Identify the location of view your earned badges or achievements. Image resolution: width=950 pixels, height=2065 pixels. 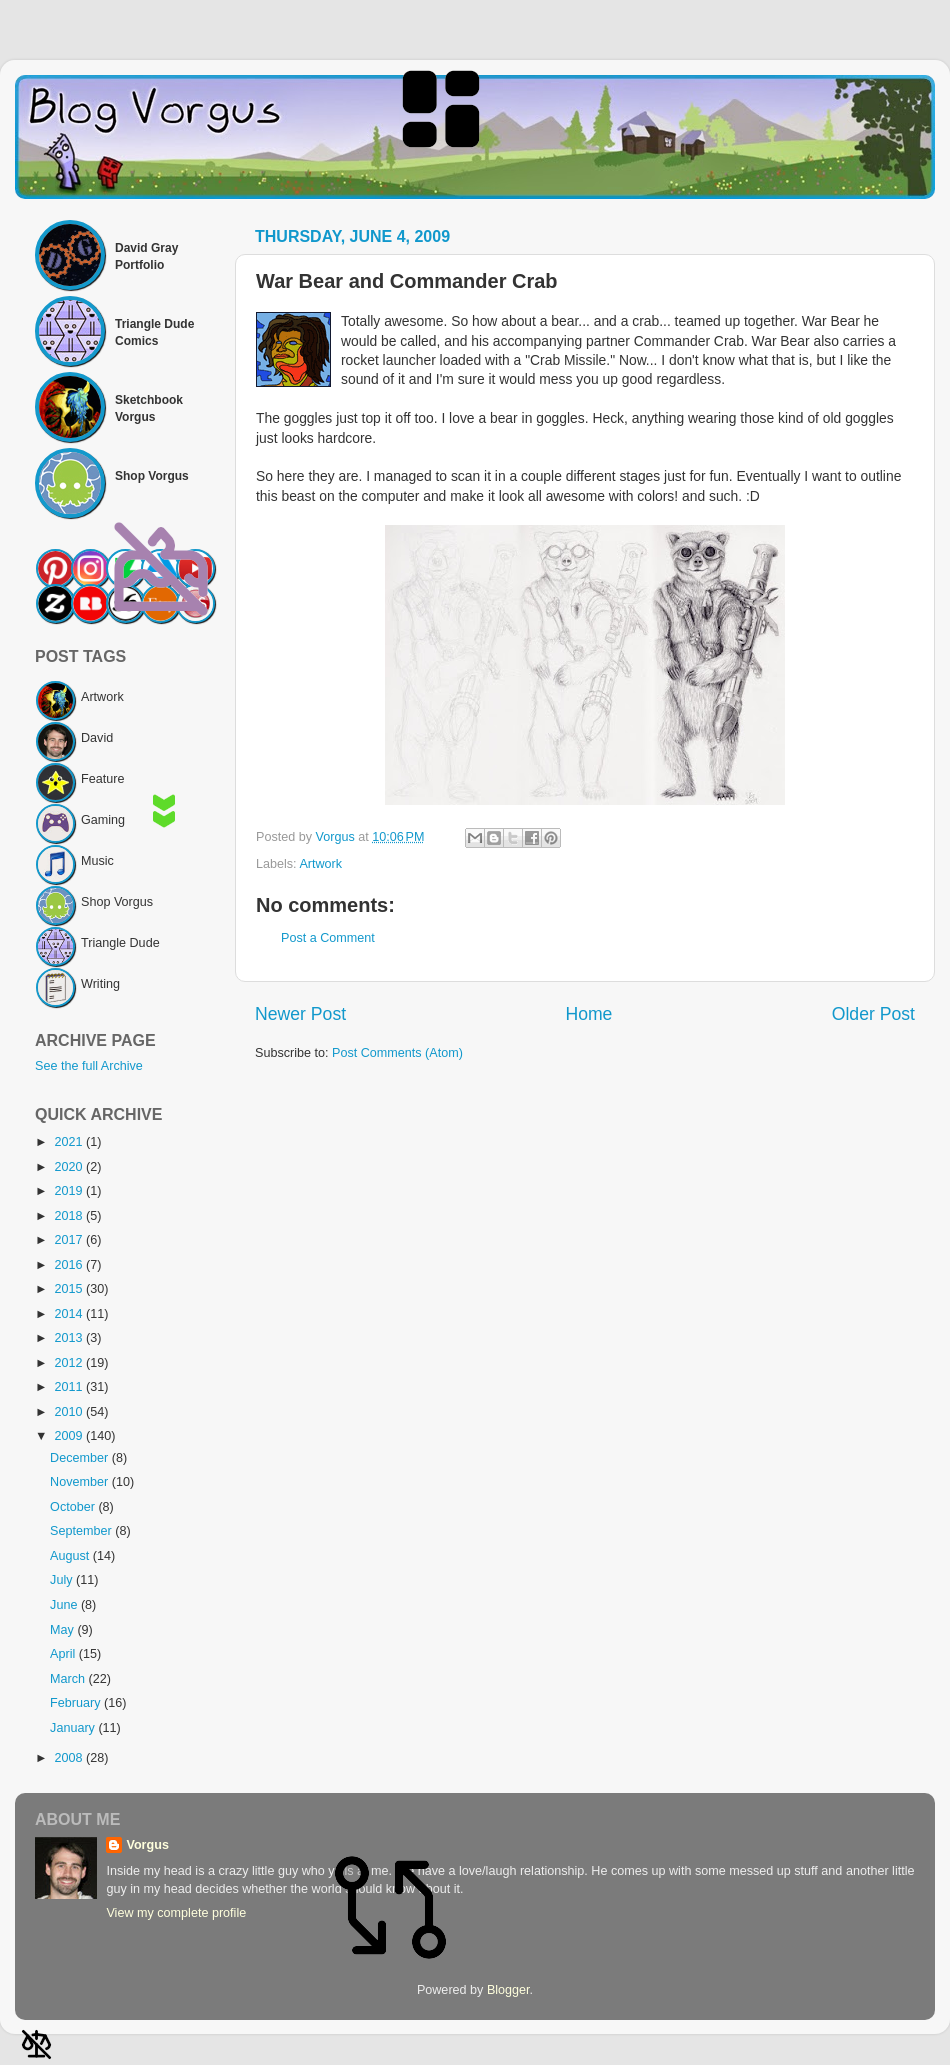
(164, 811).